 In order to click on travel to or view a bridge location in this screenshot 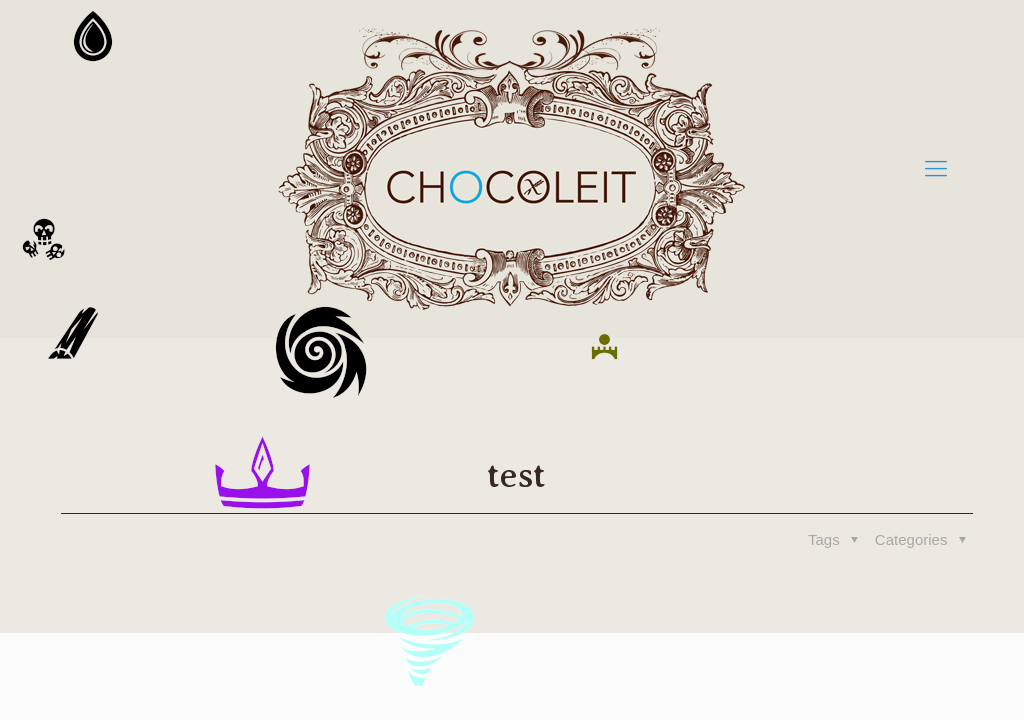, I will do `click(604, 346)`.